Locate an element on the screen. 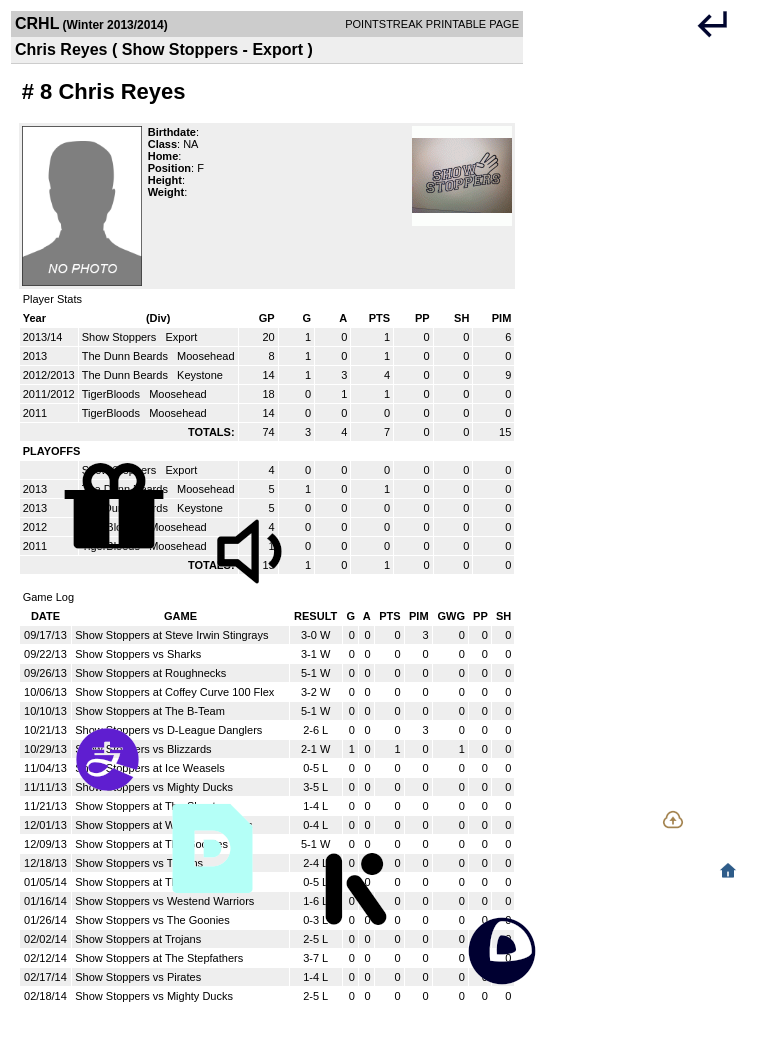 The image size is (768, 1040). pay with alipay is located at coordinates (107, 759).